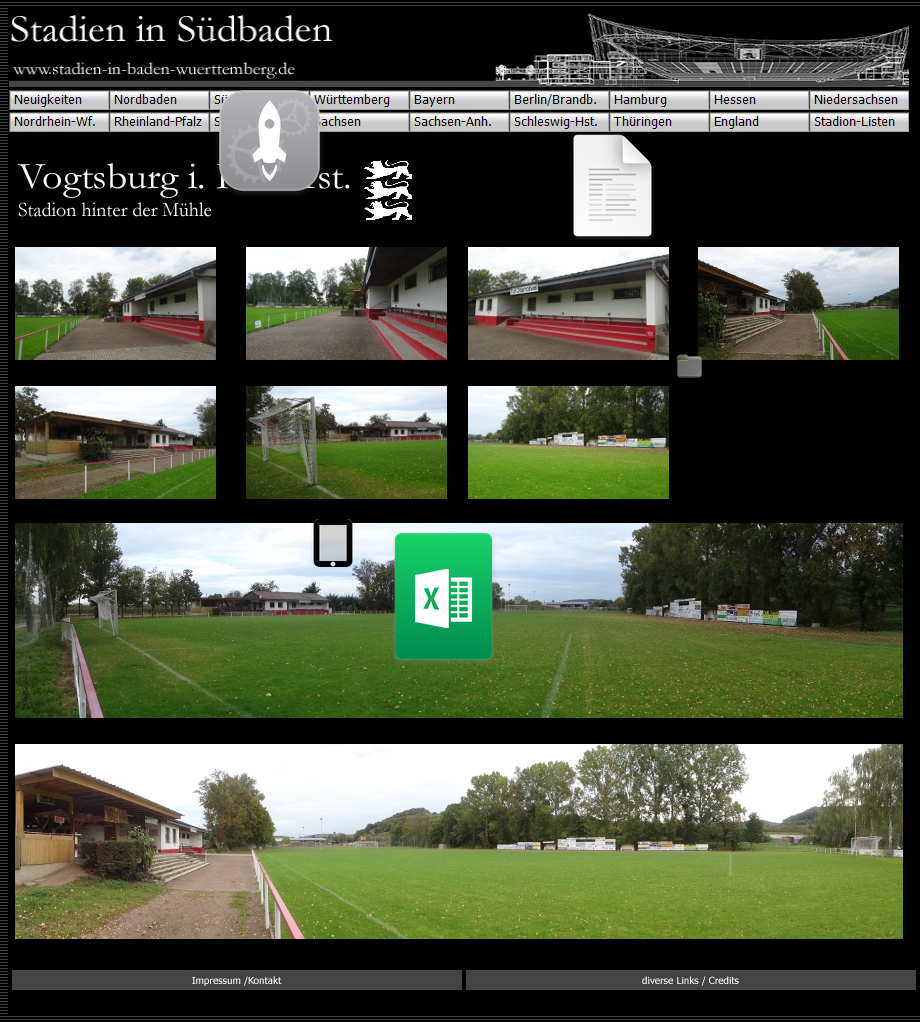 The image size is (920, 1022). Describe the element at coordinates (443, 598) in the screenshot. I see `spreadsheet template file` at that location.